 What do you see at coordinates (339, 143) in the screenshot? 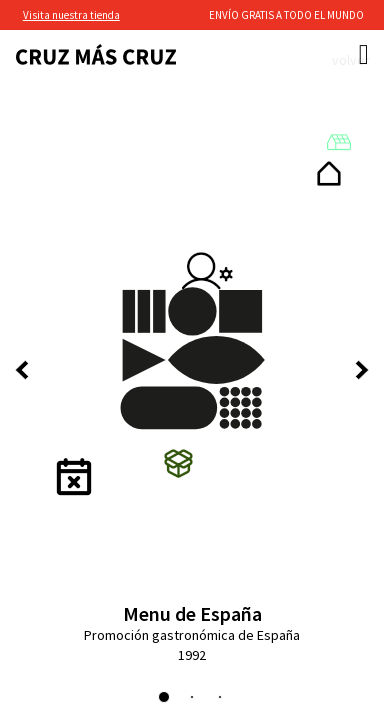
I see `view solar panel or renewable energy settings` at bounding box center [339, 143].